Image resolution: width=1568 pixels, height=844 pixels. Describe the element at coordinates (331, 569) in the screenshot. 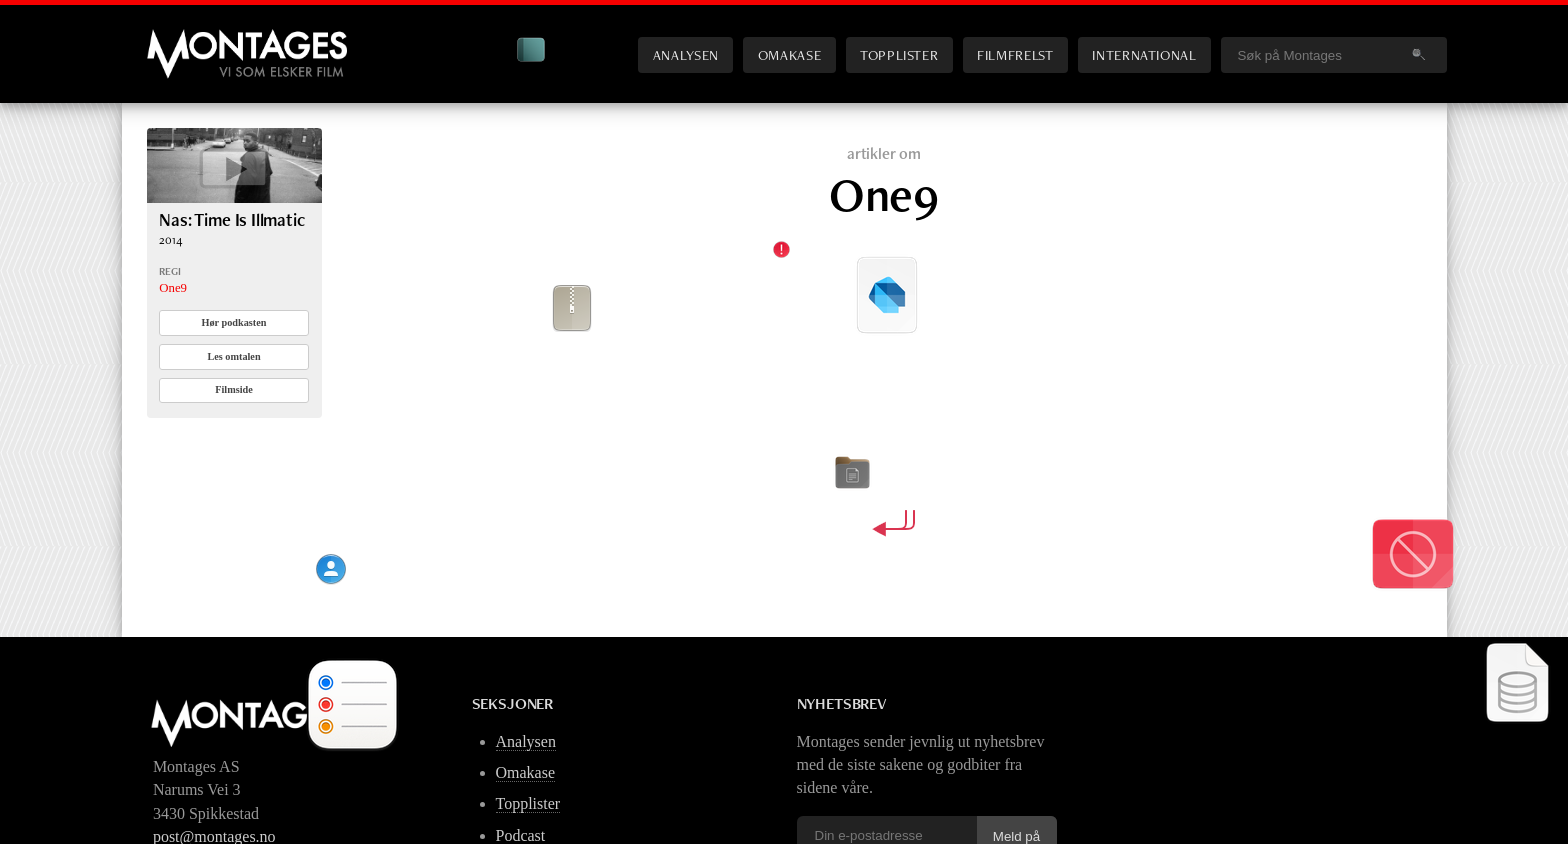

I see `view user profile information` at that location.